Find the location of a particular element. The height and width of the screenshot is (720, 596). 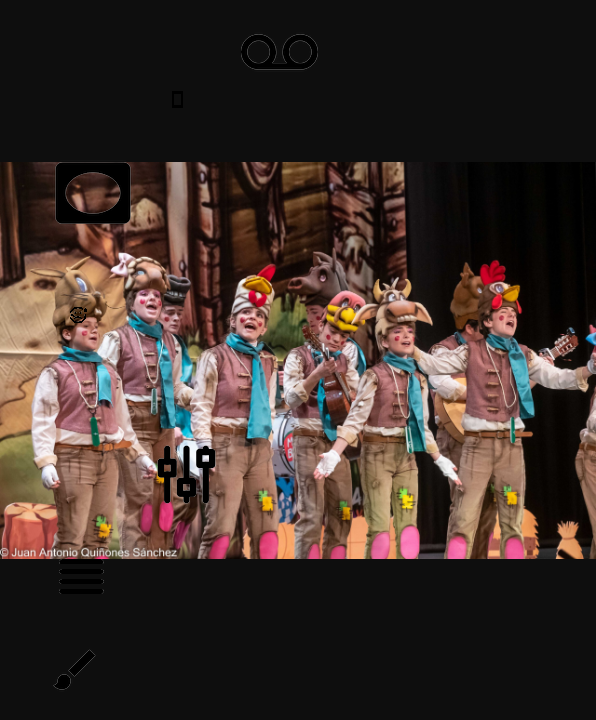

apply vignette effect to photo is located at coordinates (93, 193).